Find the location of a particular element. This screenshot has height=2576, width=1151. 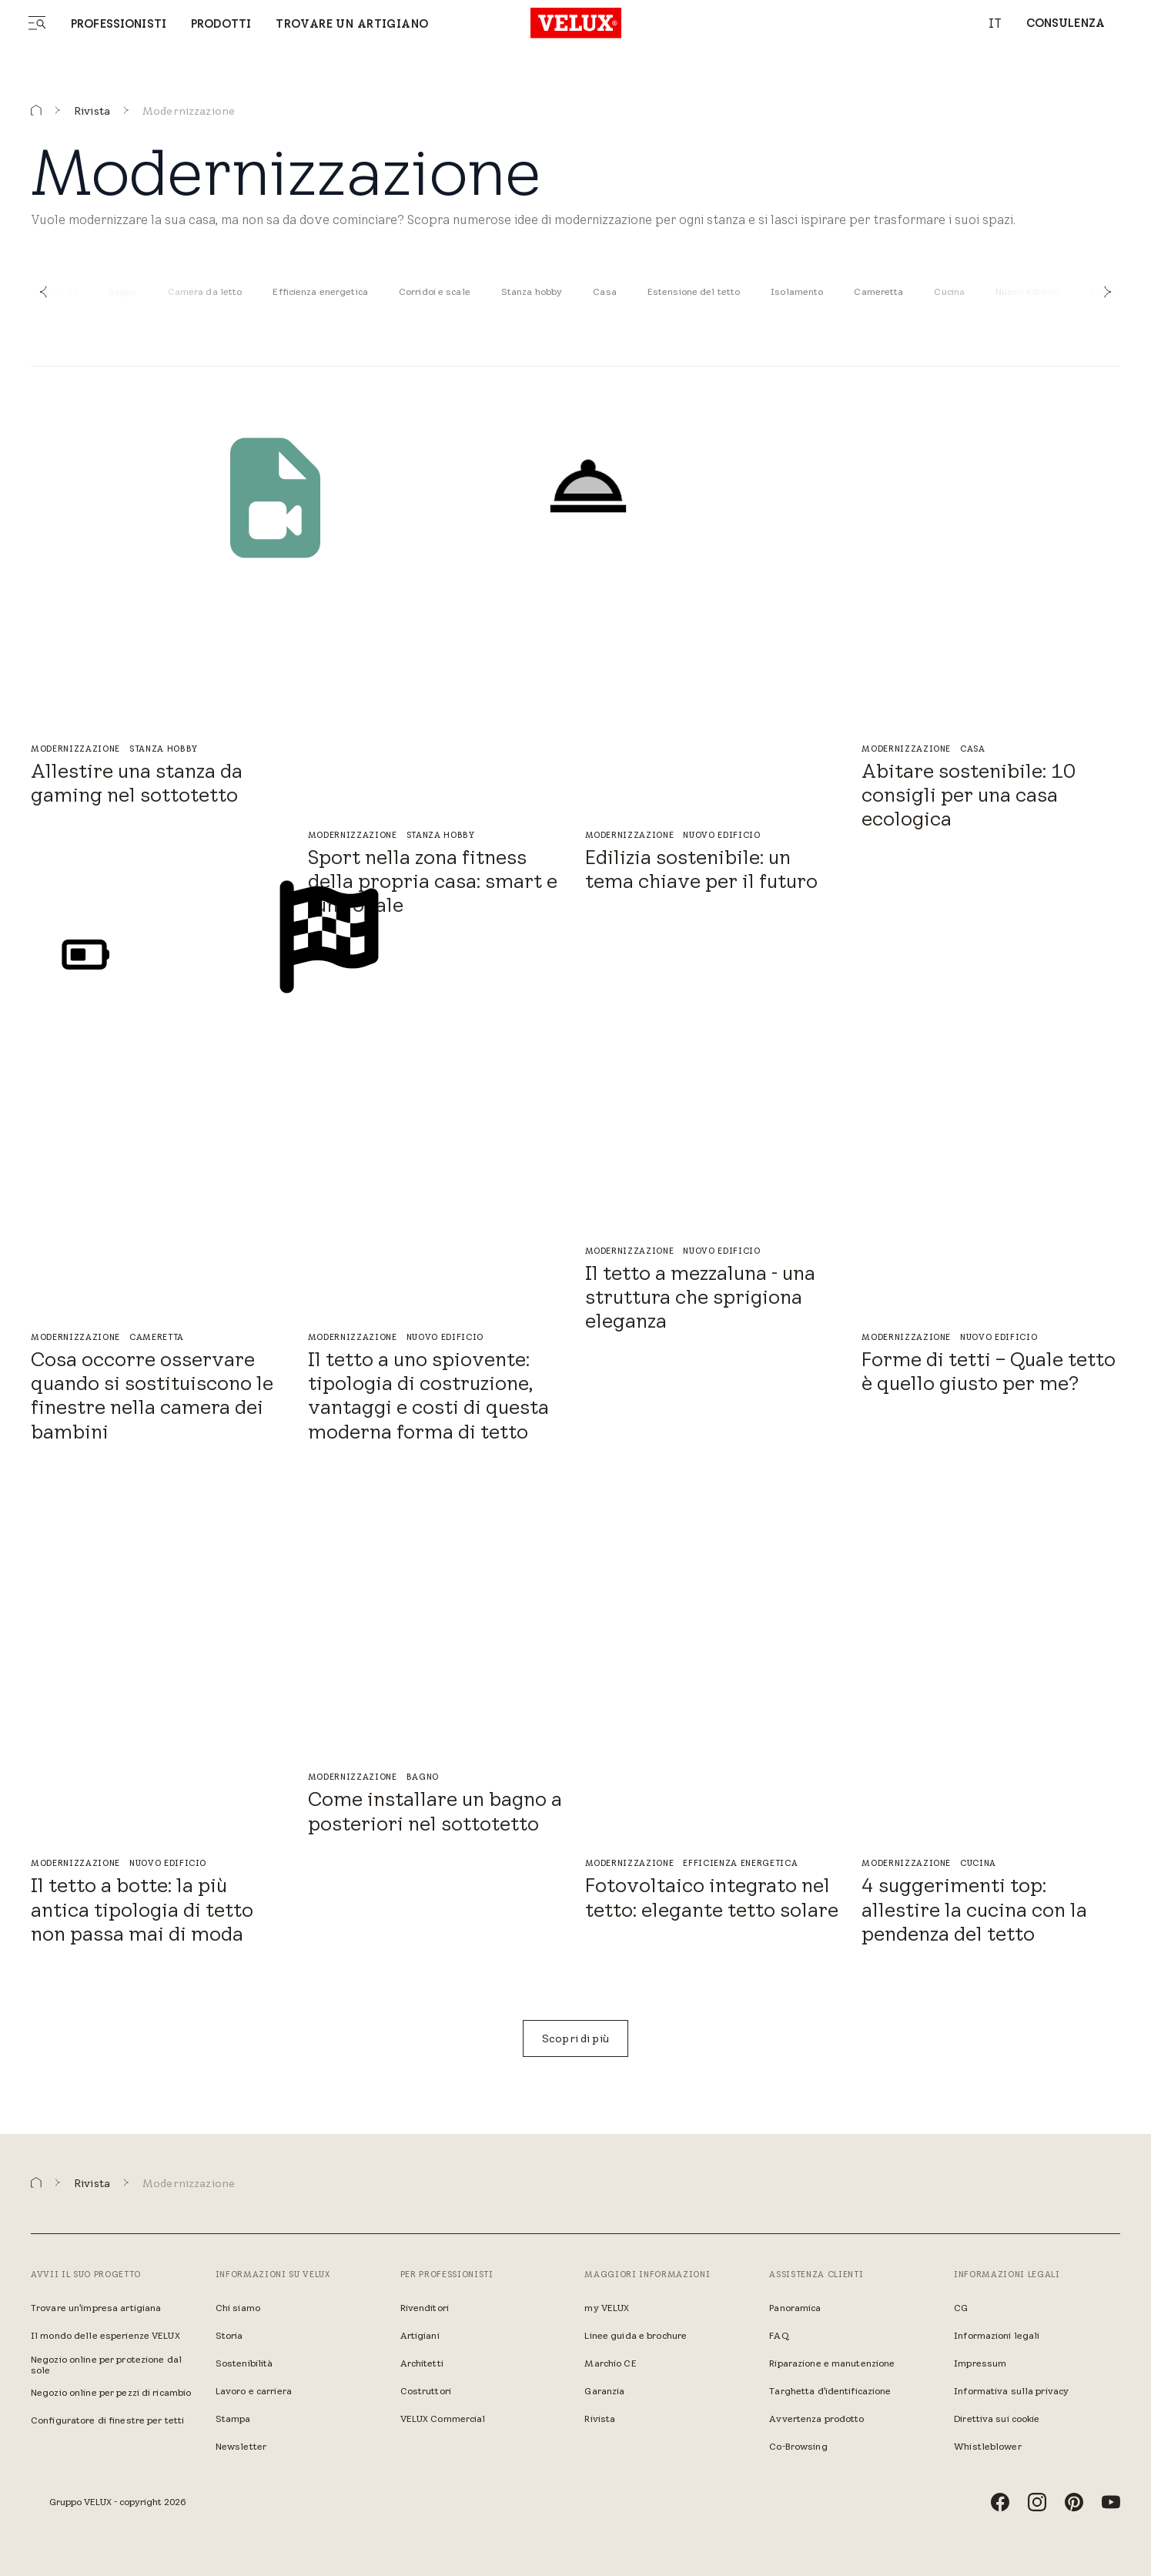

indicates battery at approximately 50% charge is located at coordinates (84, 954).